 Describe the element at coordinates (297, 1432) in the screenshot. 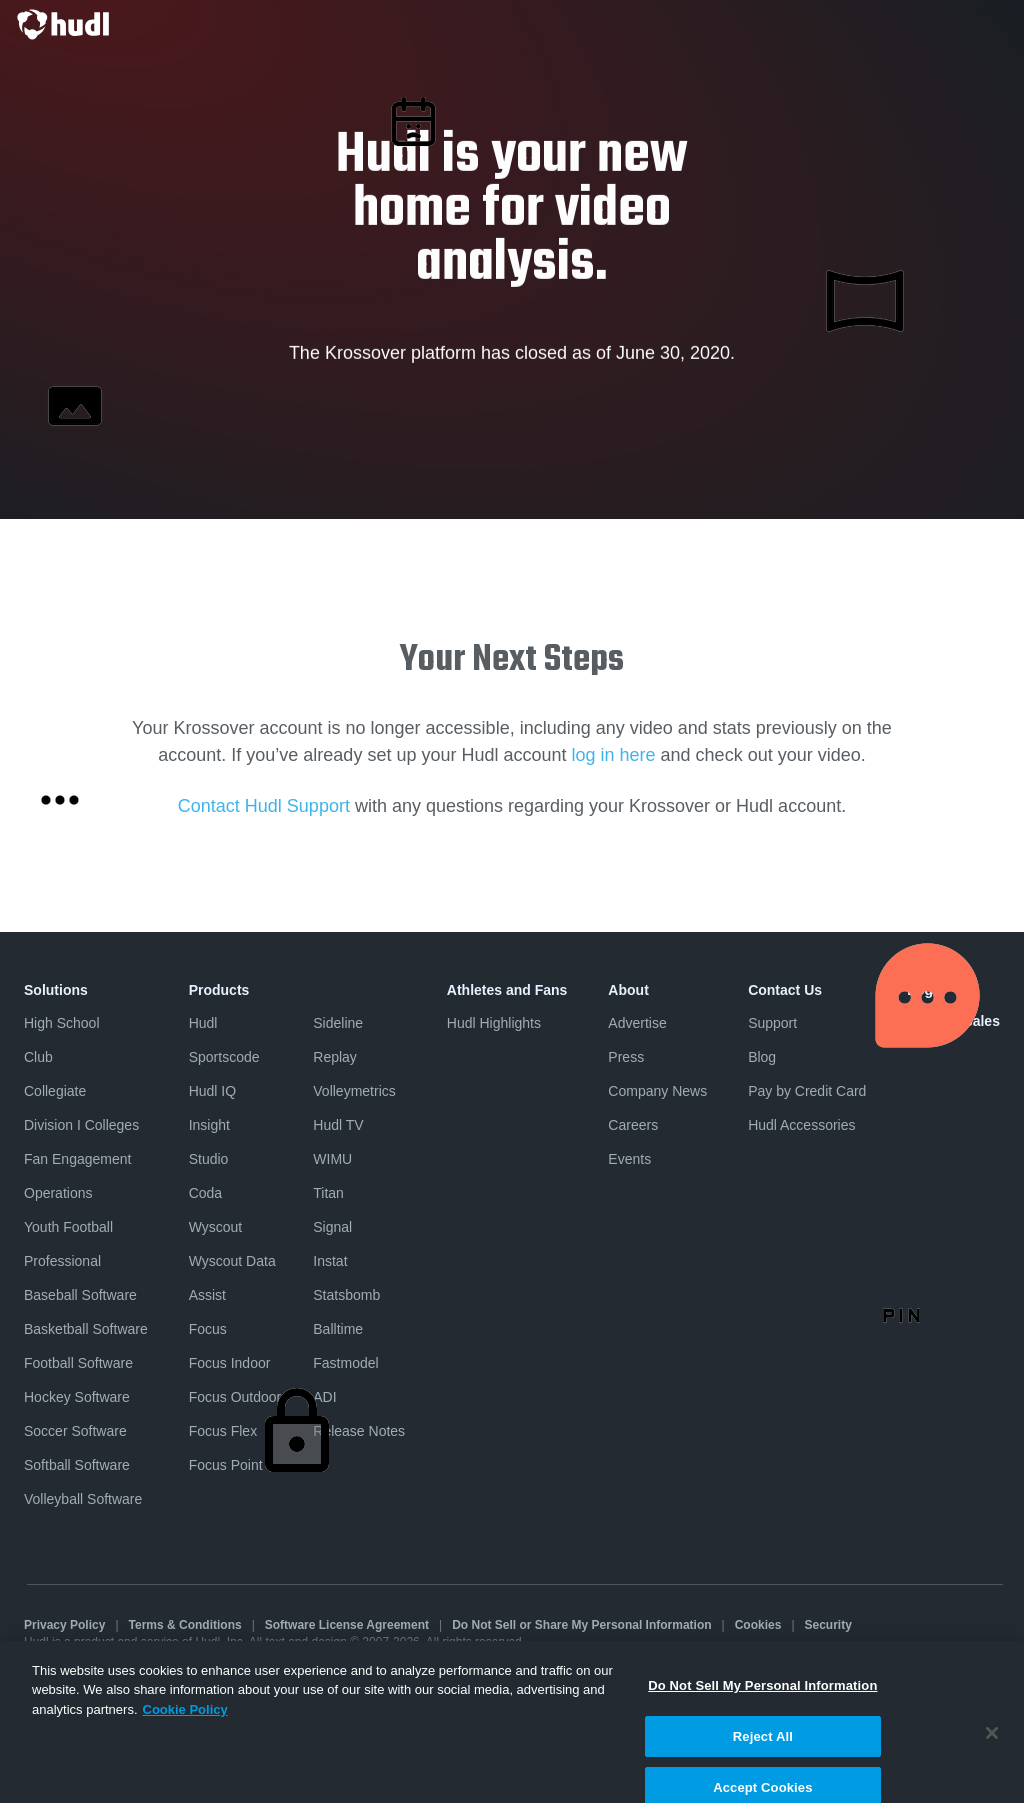

I see `lock or secure this item` at that location.